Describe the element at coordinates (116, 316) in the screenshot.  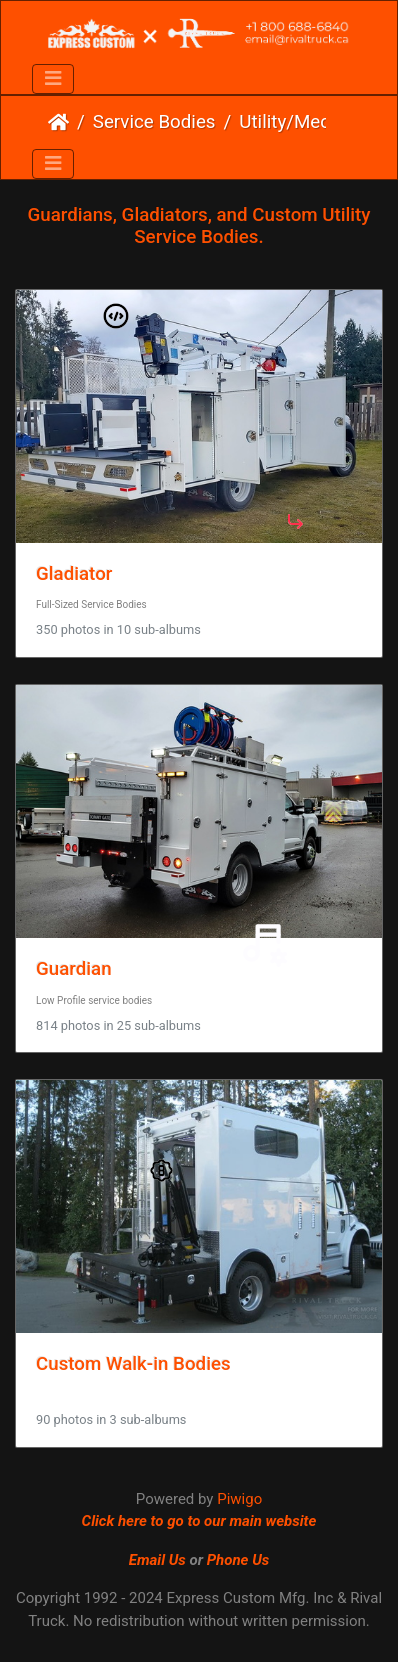
I see `access code or developer settings` at that location.